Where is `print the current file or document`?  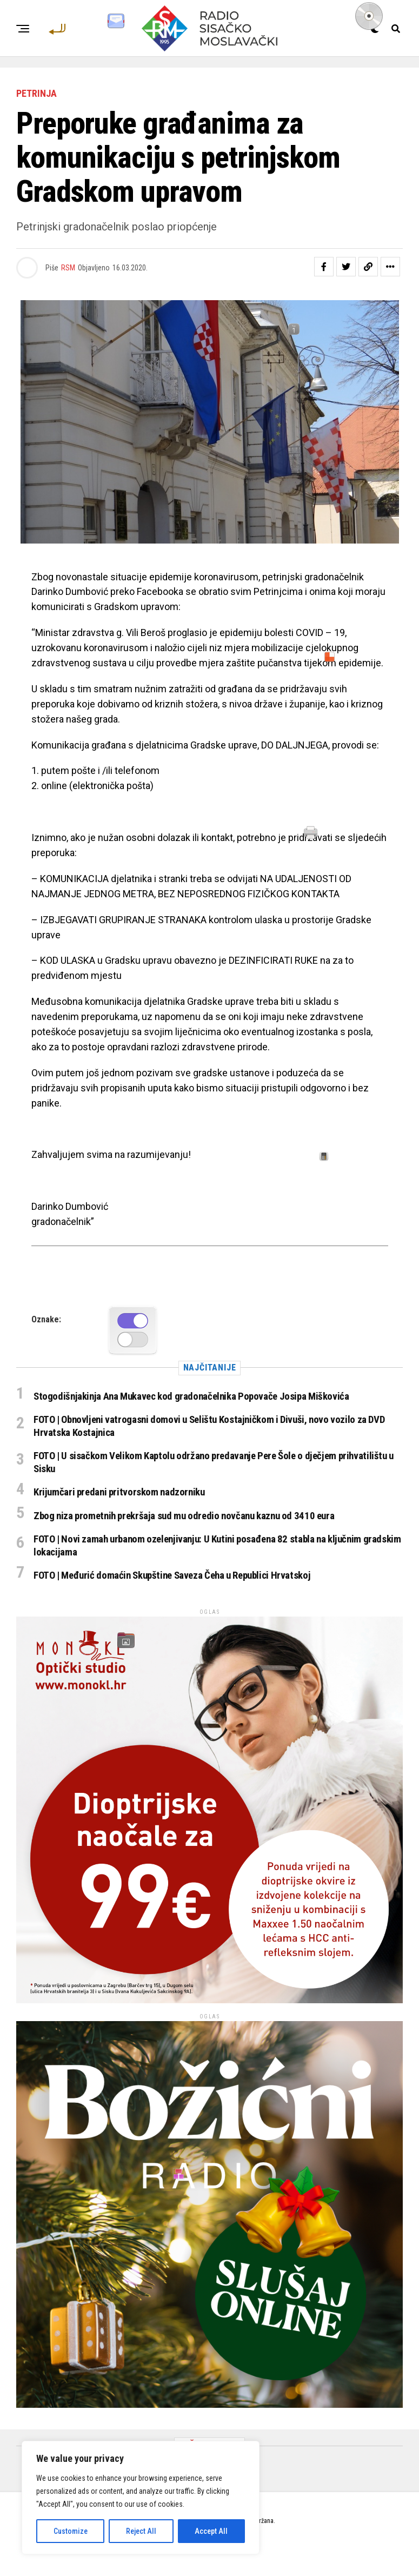 print the current file or document is located at coordinates (310, 832).